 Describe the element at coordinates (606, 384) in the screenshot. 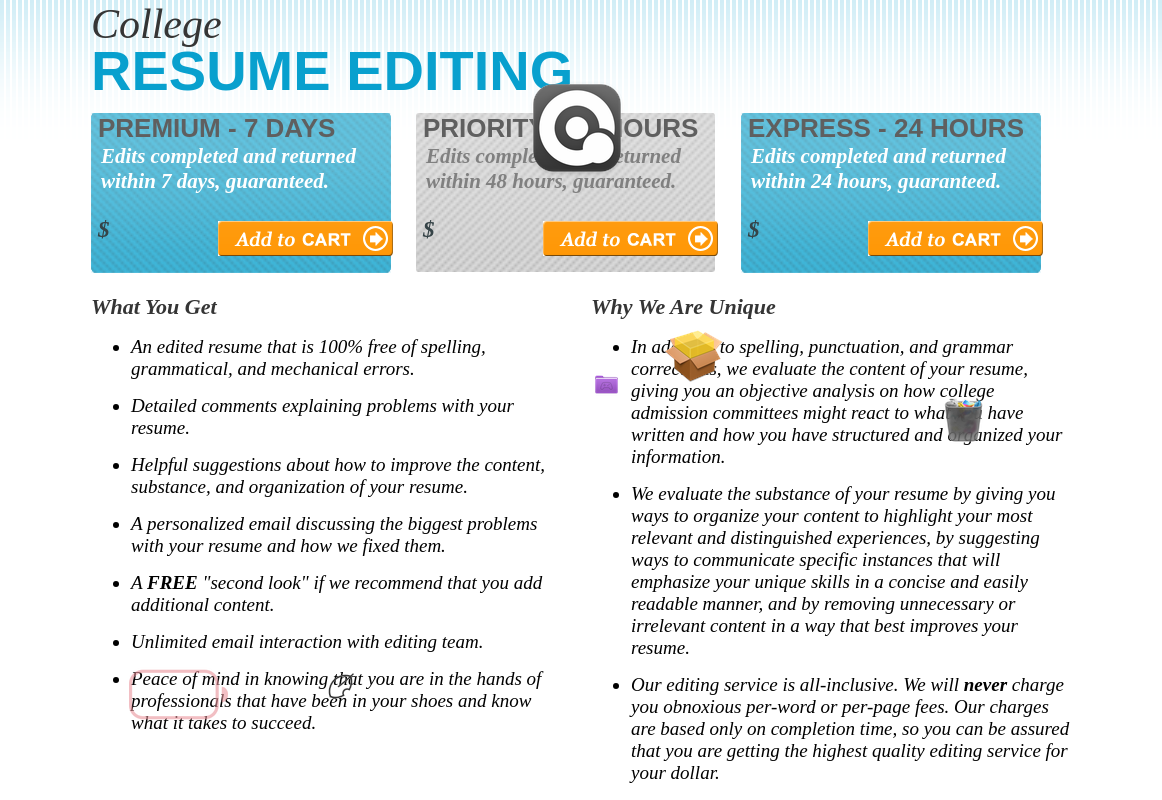

I see `open your games folder` at that location.